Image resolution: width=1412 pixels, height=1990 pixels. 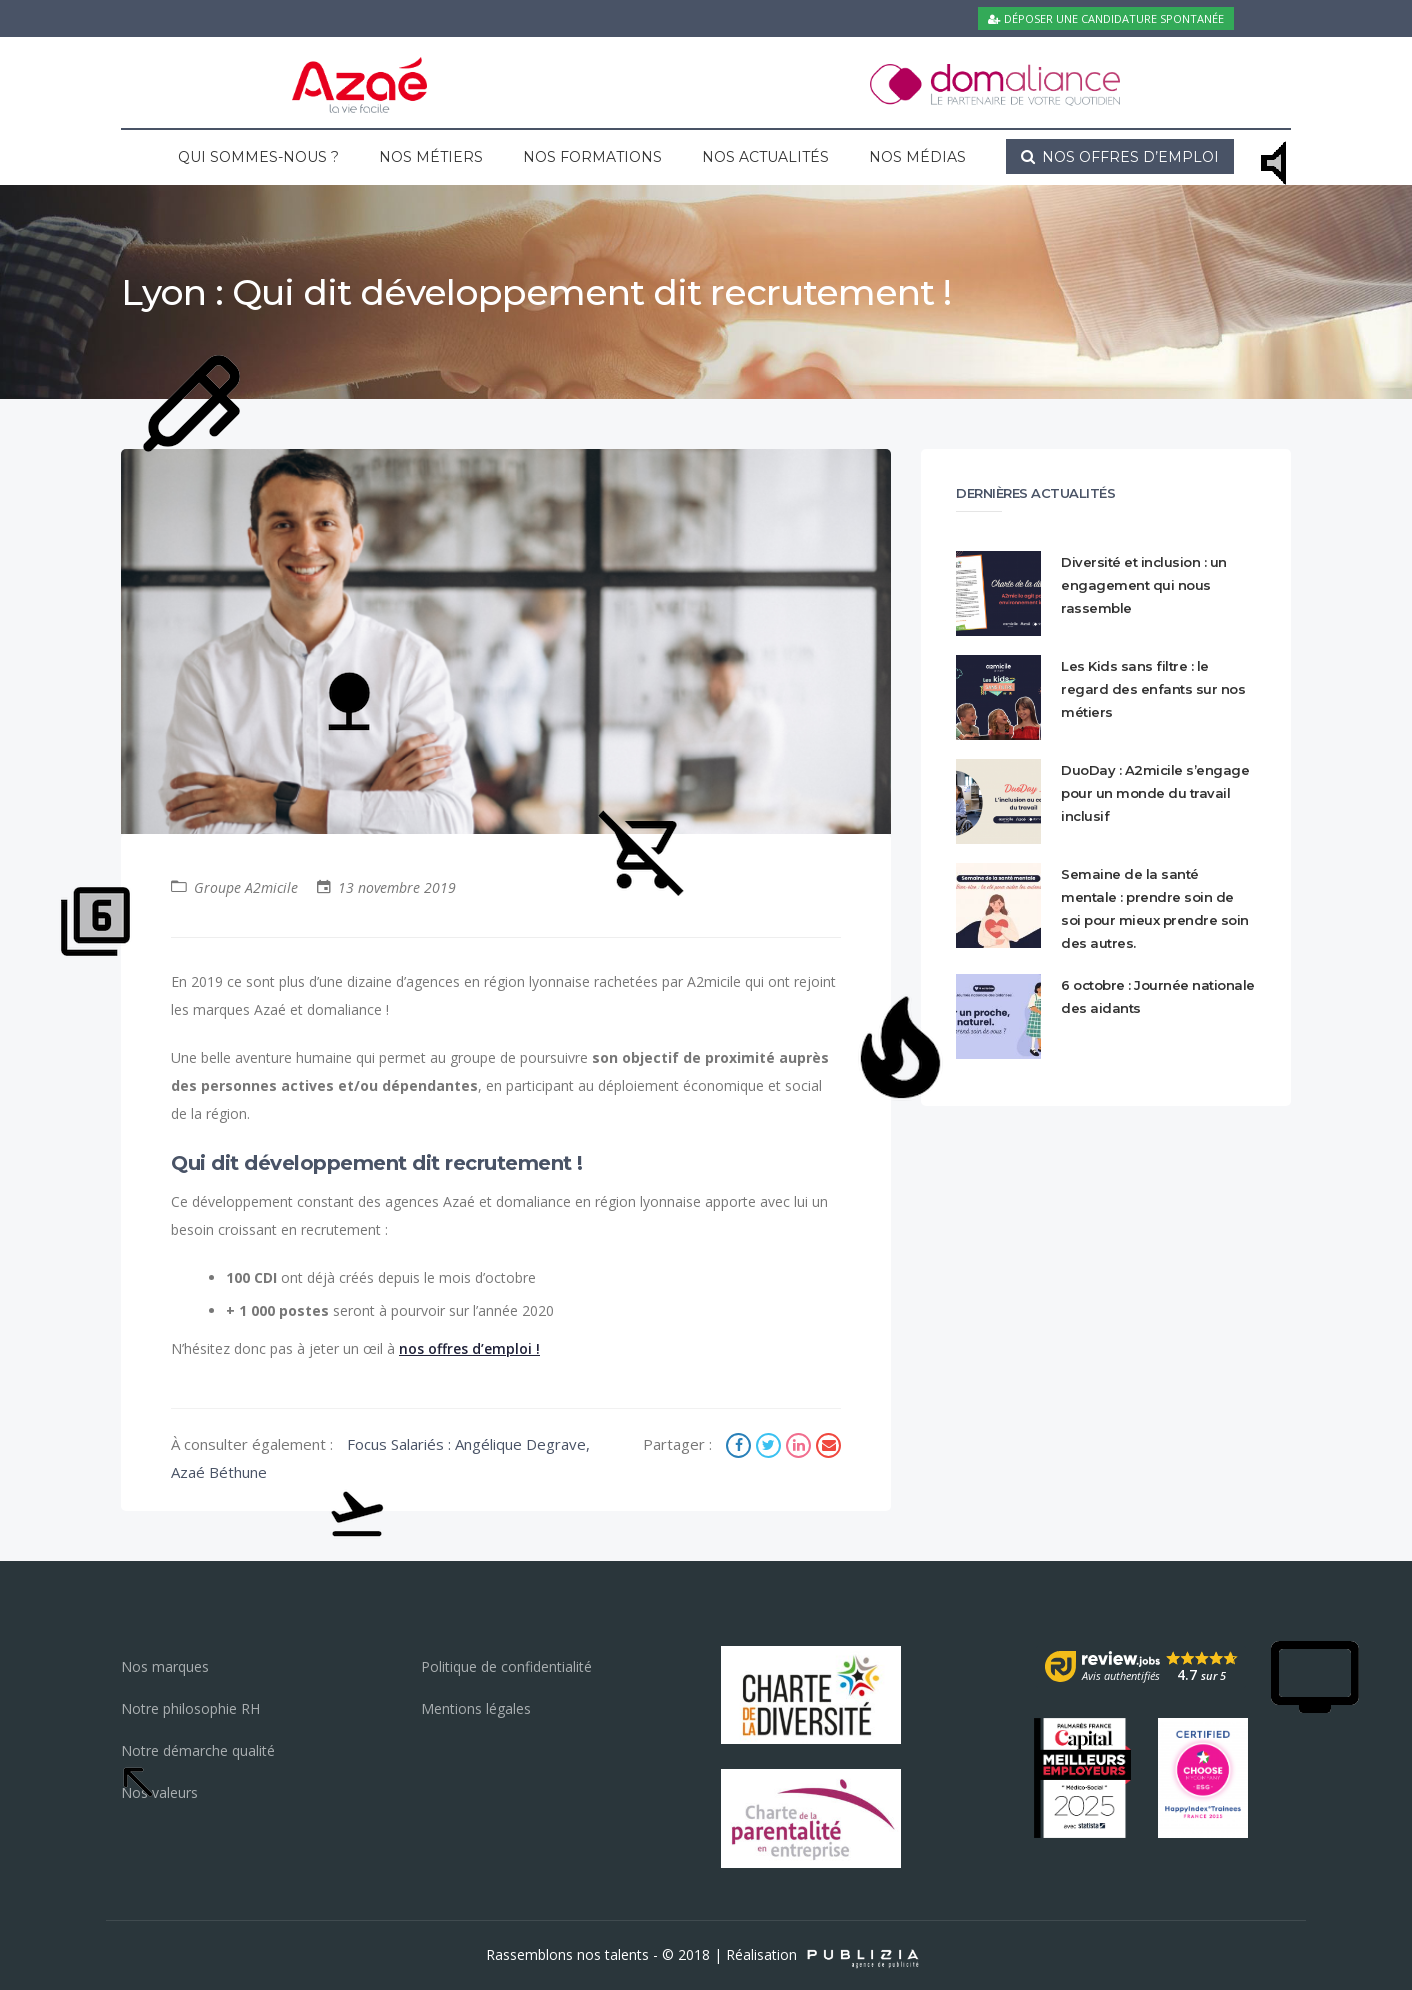 What do you see at coordinates (643, 851) in the screenshot?
I see `remove item from shopping cart` at bounding box center [643, 851].